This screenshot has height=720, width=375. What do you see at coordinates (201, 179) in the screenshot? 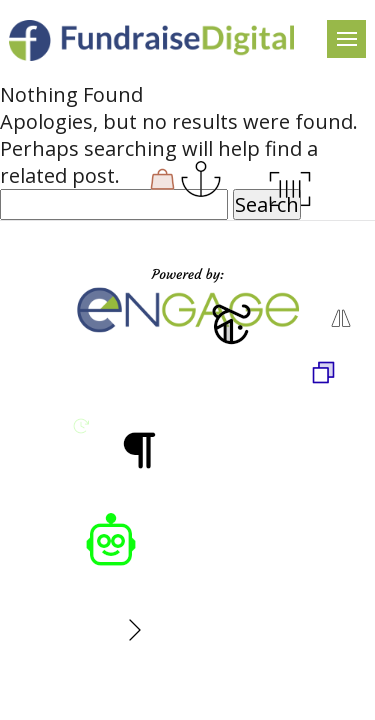
I see `anchor point or fixed position marker` at bounding box center [201, 179].